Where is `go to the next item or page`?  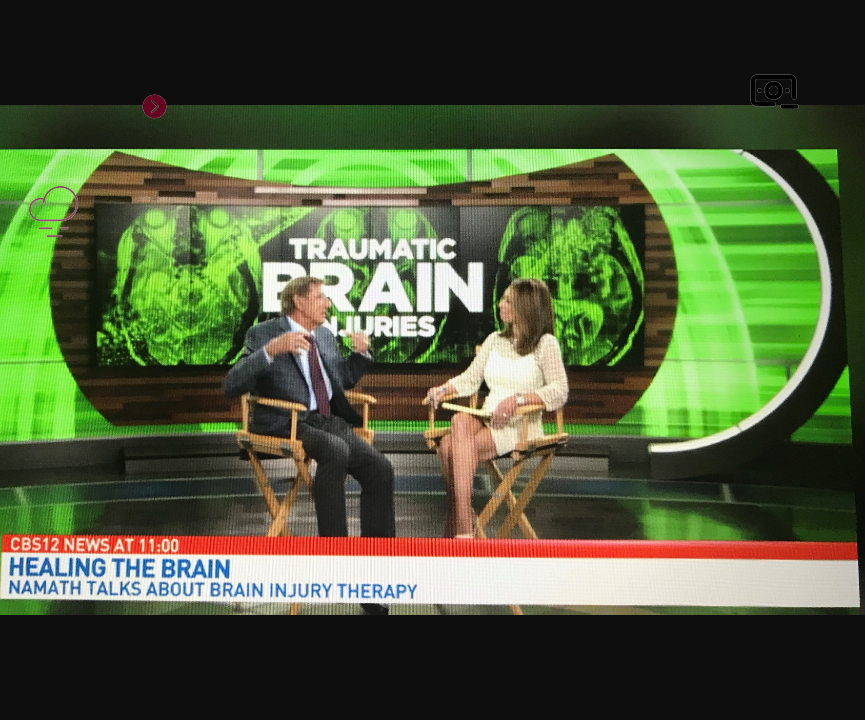
go to the next item or page is located at coordinates (154, 106).